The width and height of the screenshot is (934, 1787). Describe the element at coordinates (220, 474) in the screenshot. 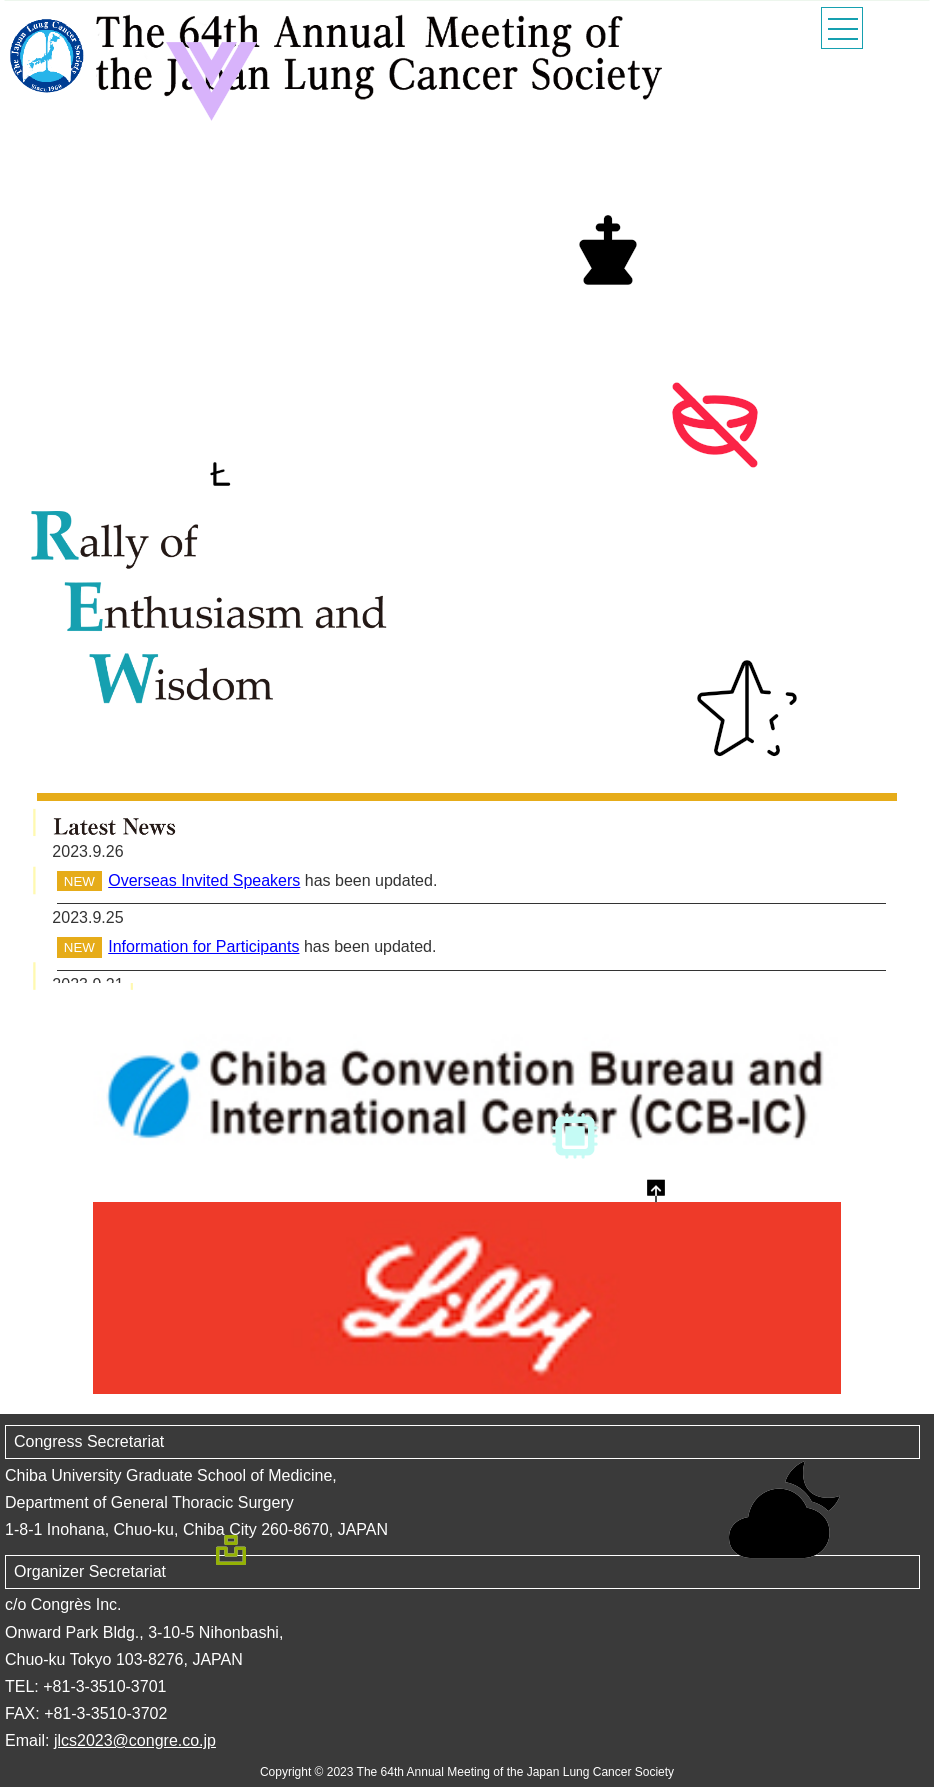

I see `indicates litecoin cryptocurrency` at that location.